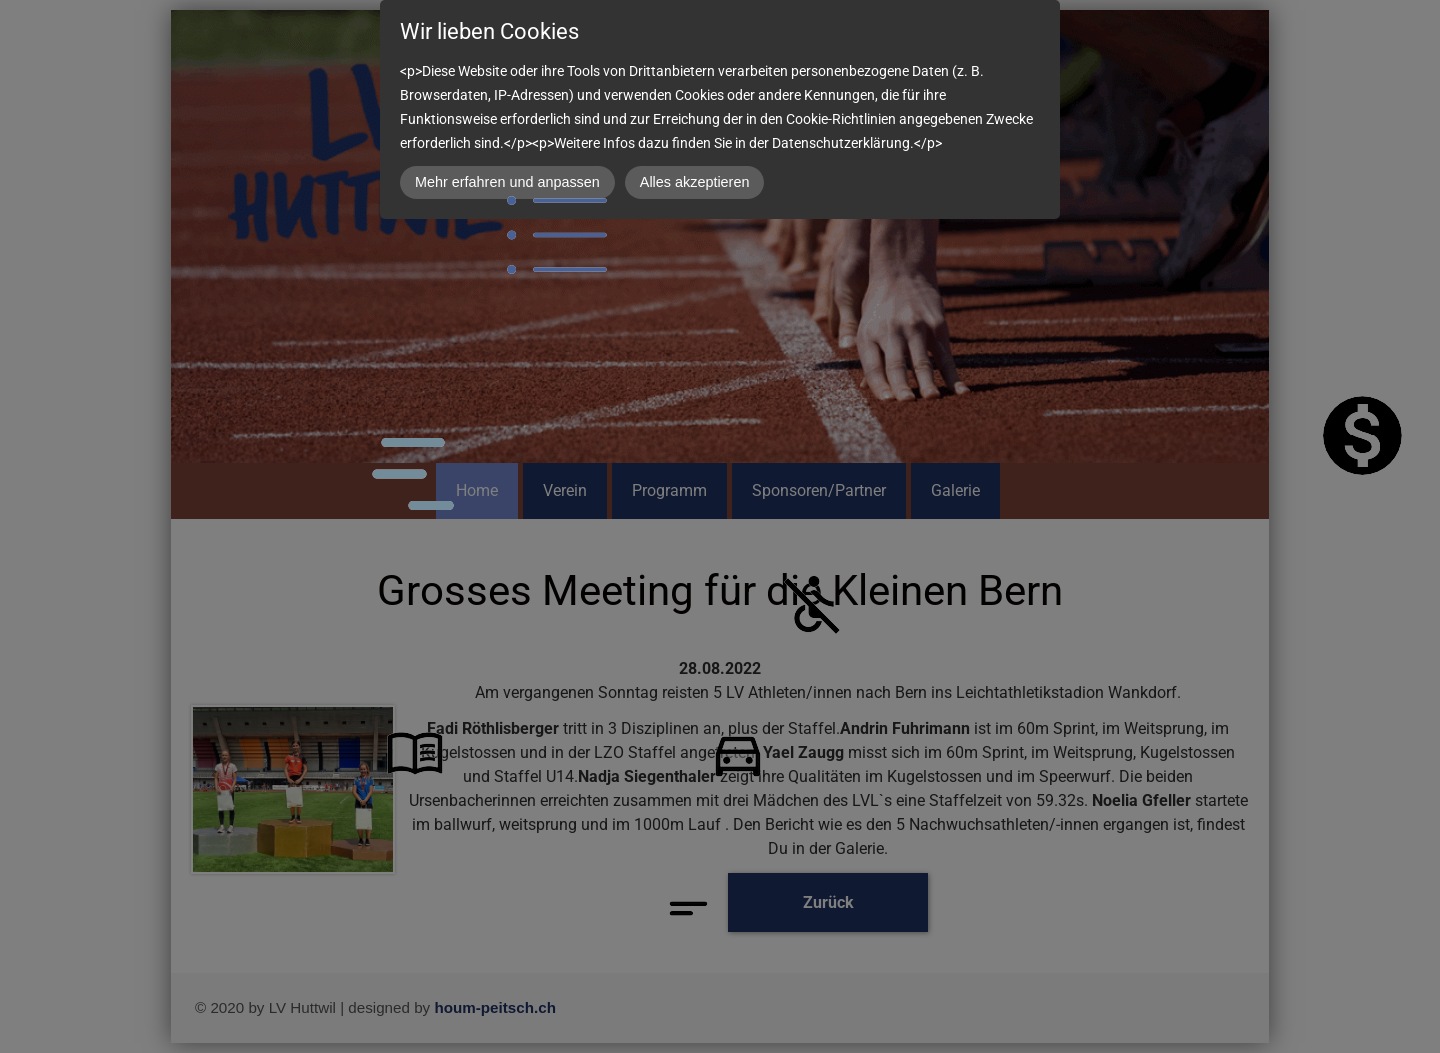  Describe the element at coordinates (415, 751) in the screenshot. I see `open menu or documentation` at that location.